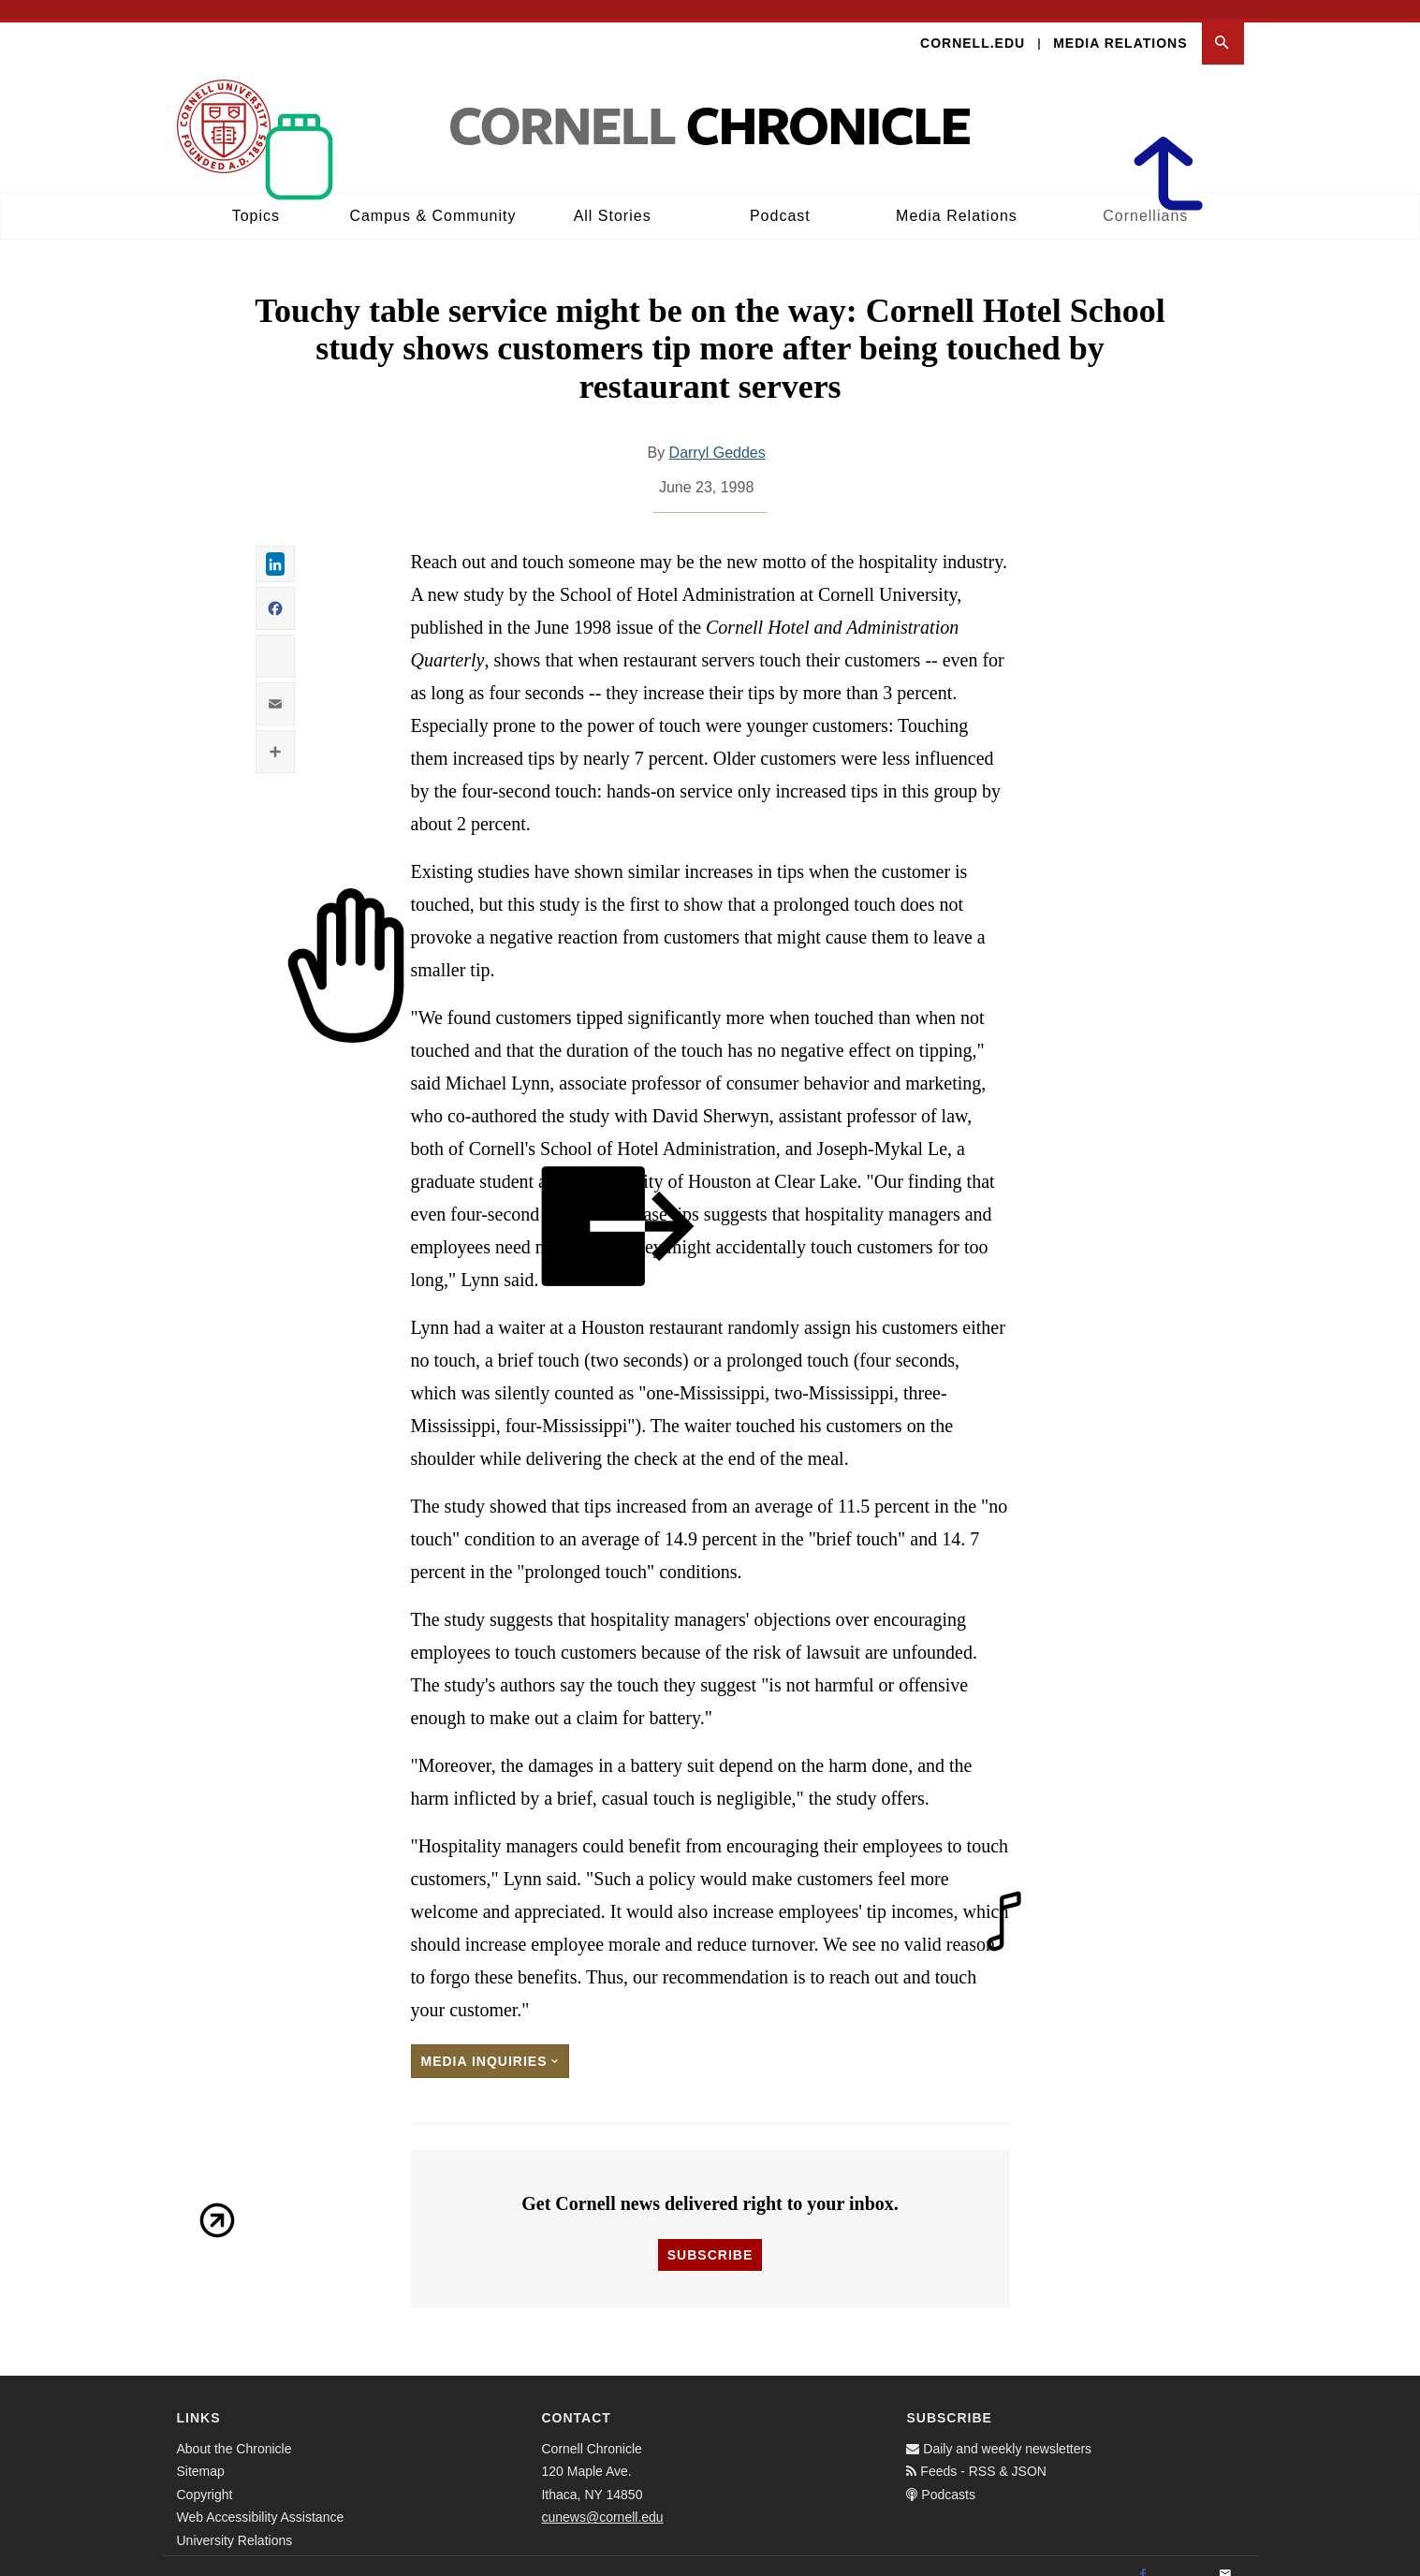  Describe the element at coordinates (217, 2220) in the screenshot. I see `open link in new tab or window` at that location.